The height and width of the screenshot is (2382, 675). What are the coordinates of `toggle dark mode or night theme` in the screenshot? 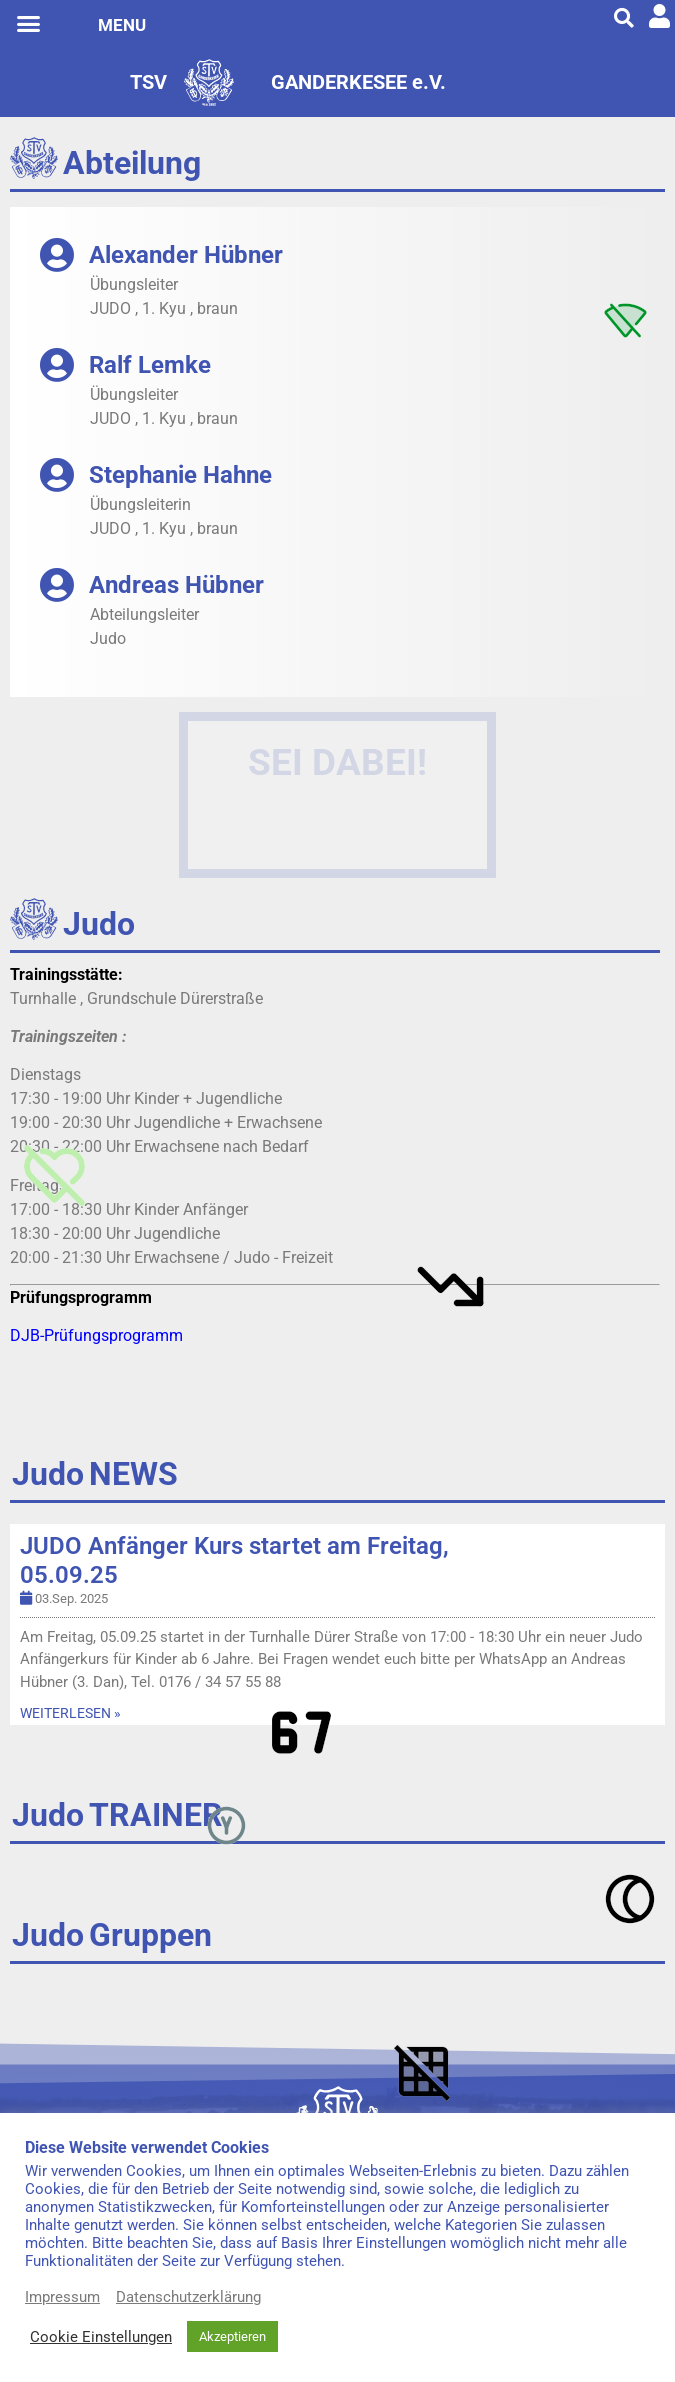 It's located at (630, 1899).